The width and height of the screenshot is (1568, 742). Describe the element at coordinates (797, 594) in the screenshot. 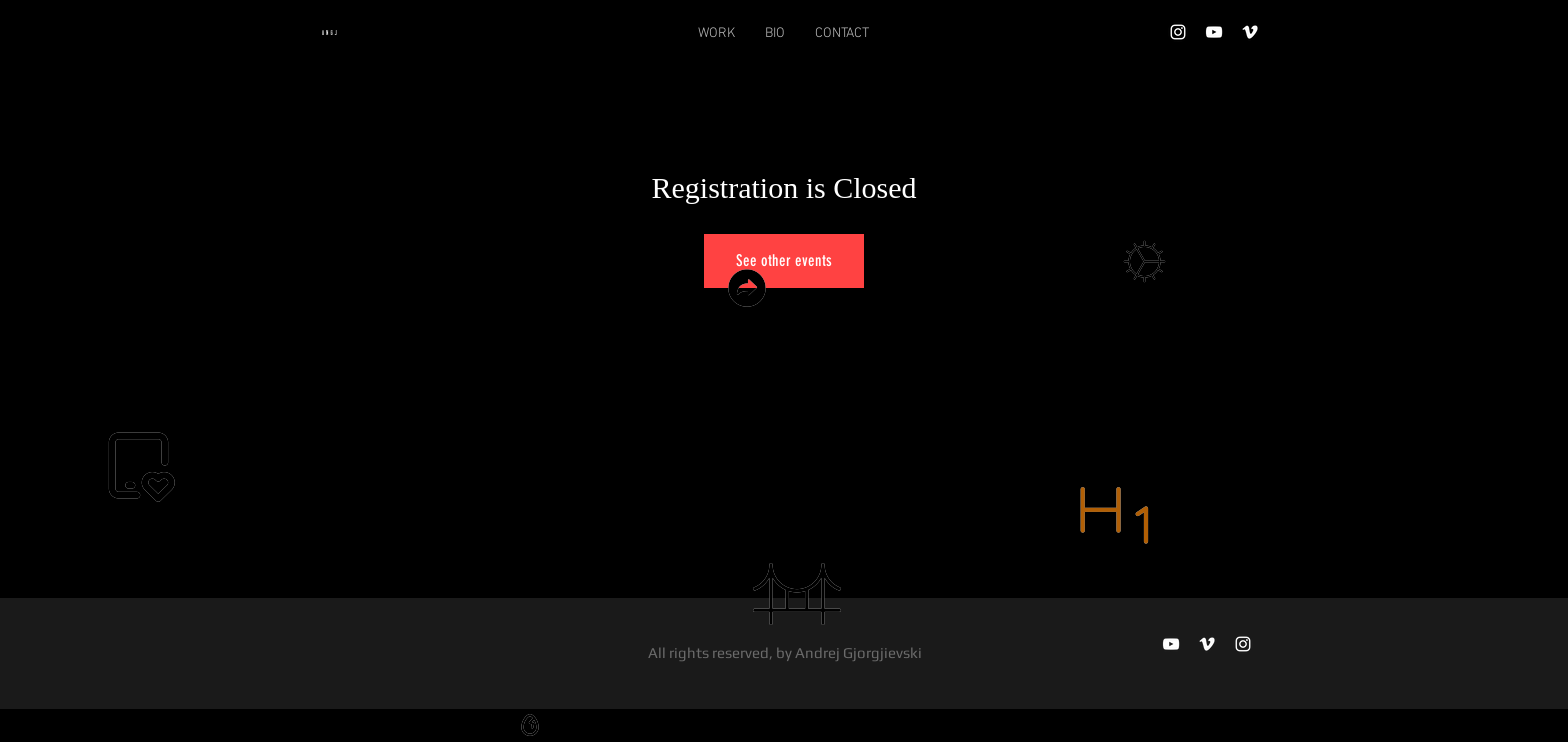

I see `view bridge or crossing information` at that location.